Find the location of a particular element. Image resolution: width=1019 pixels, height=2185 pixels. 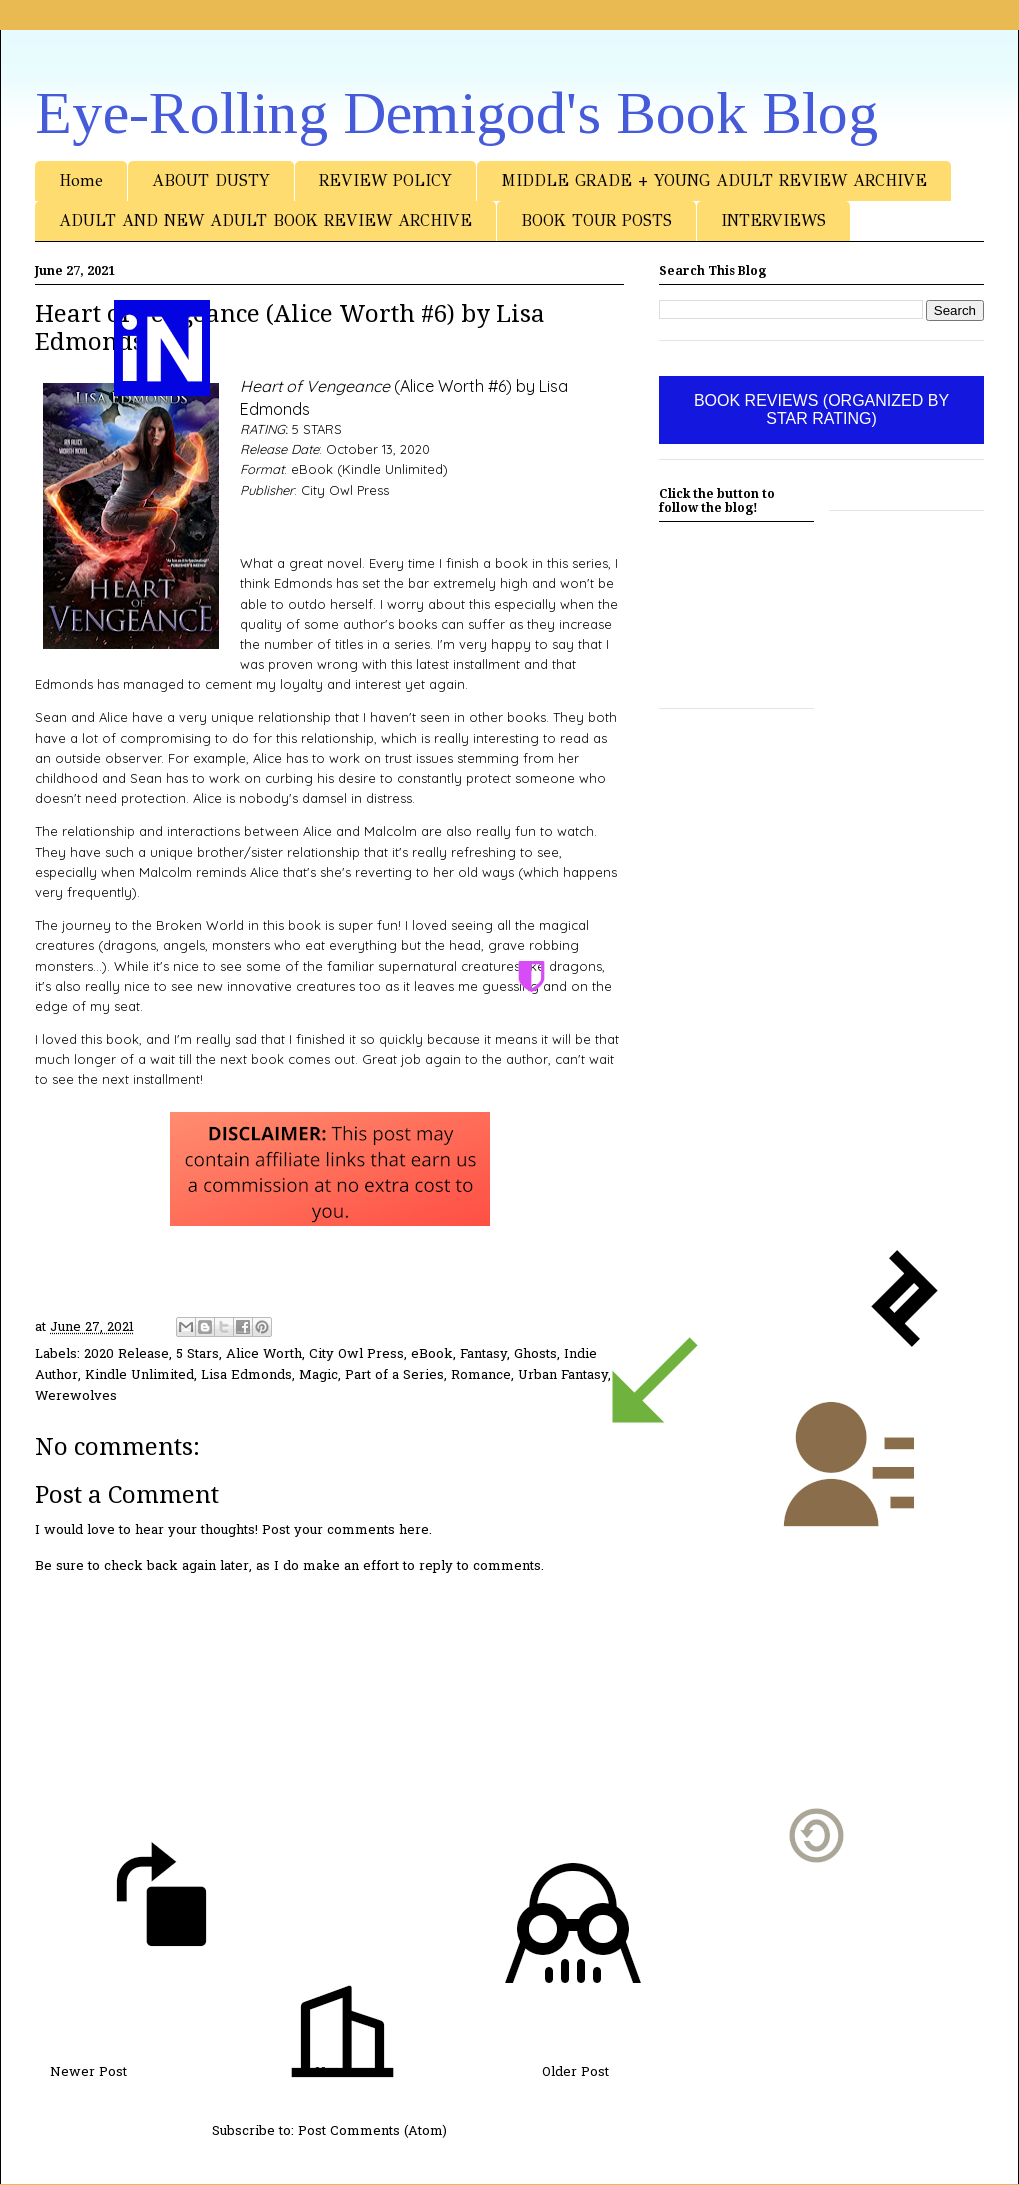

navigate back and down is located at coordinates (653, 1382).